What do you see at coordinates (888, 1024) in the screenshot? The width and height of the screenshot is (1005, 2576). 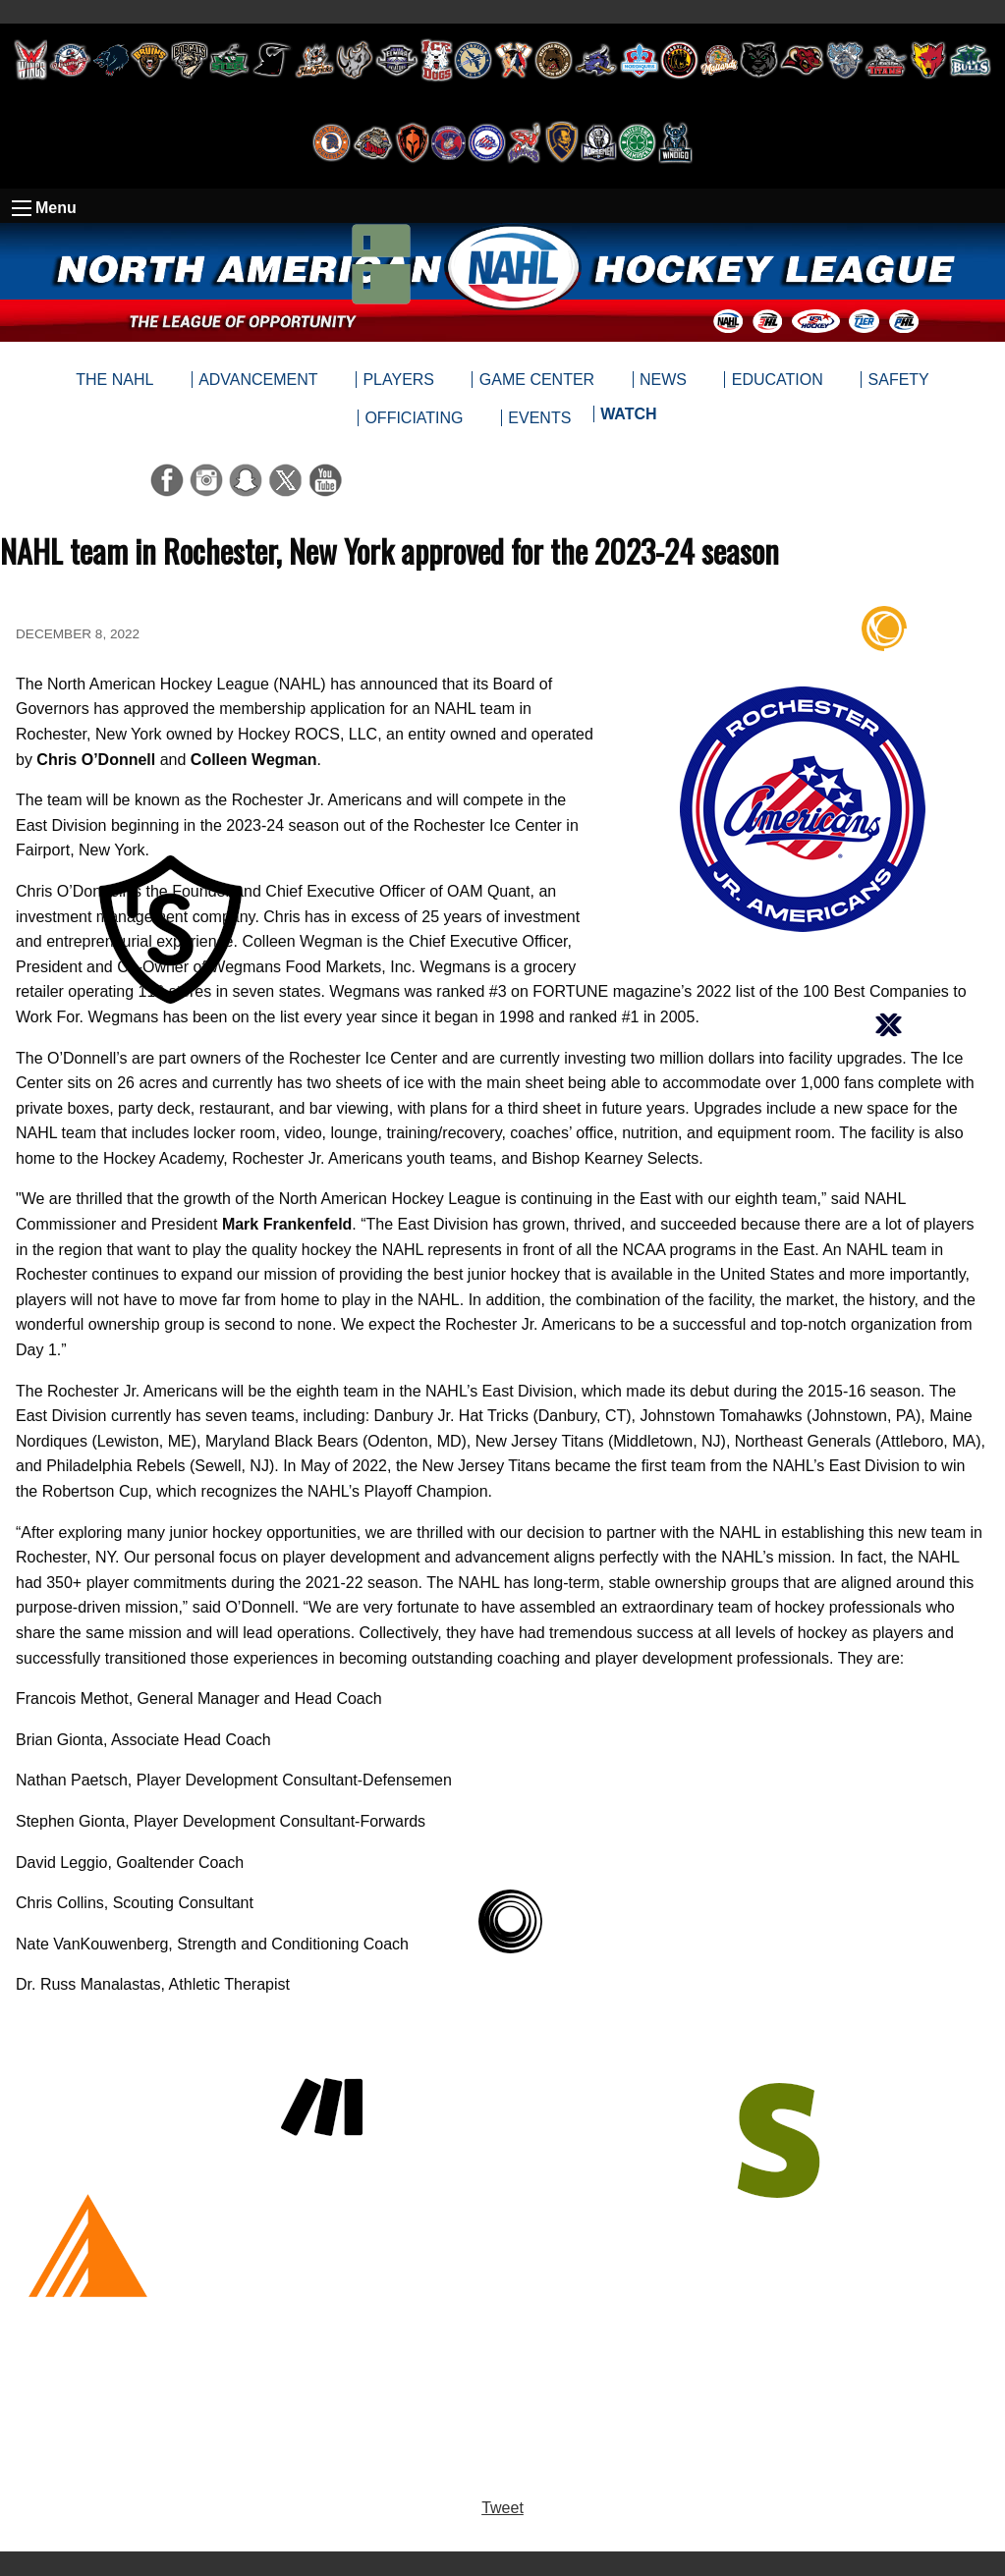 I see `open proxmox virtual environment dashboard` at bounding box center [888, 1024].